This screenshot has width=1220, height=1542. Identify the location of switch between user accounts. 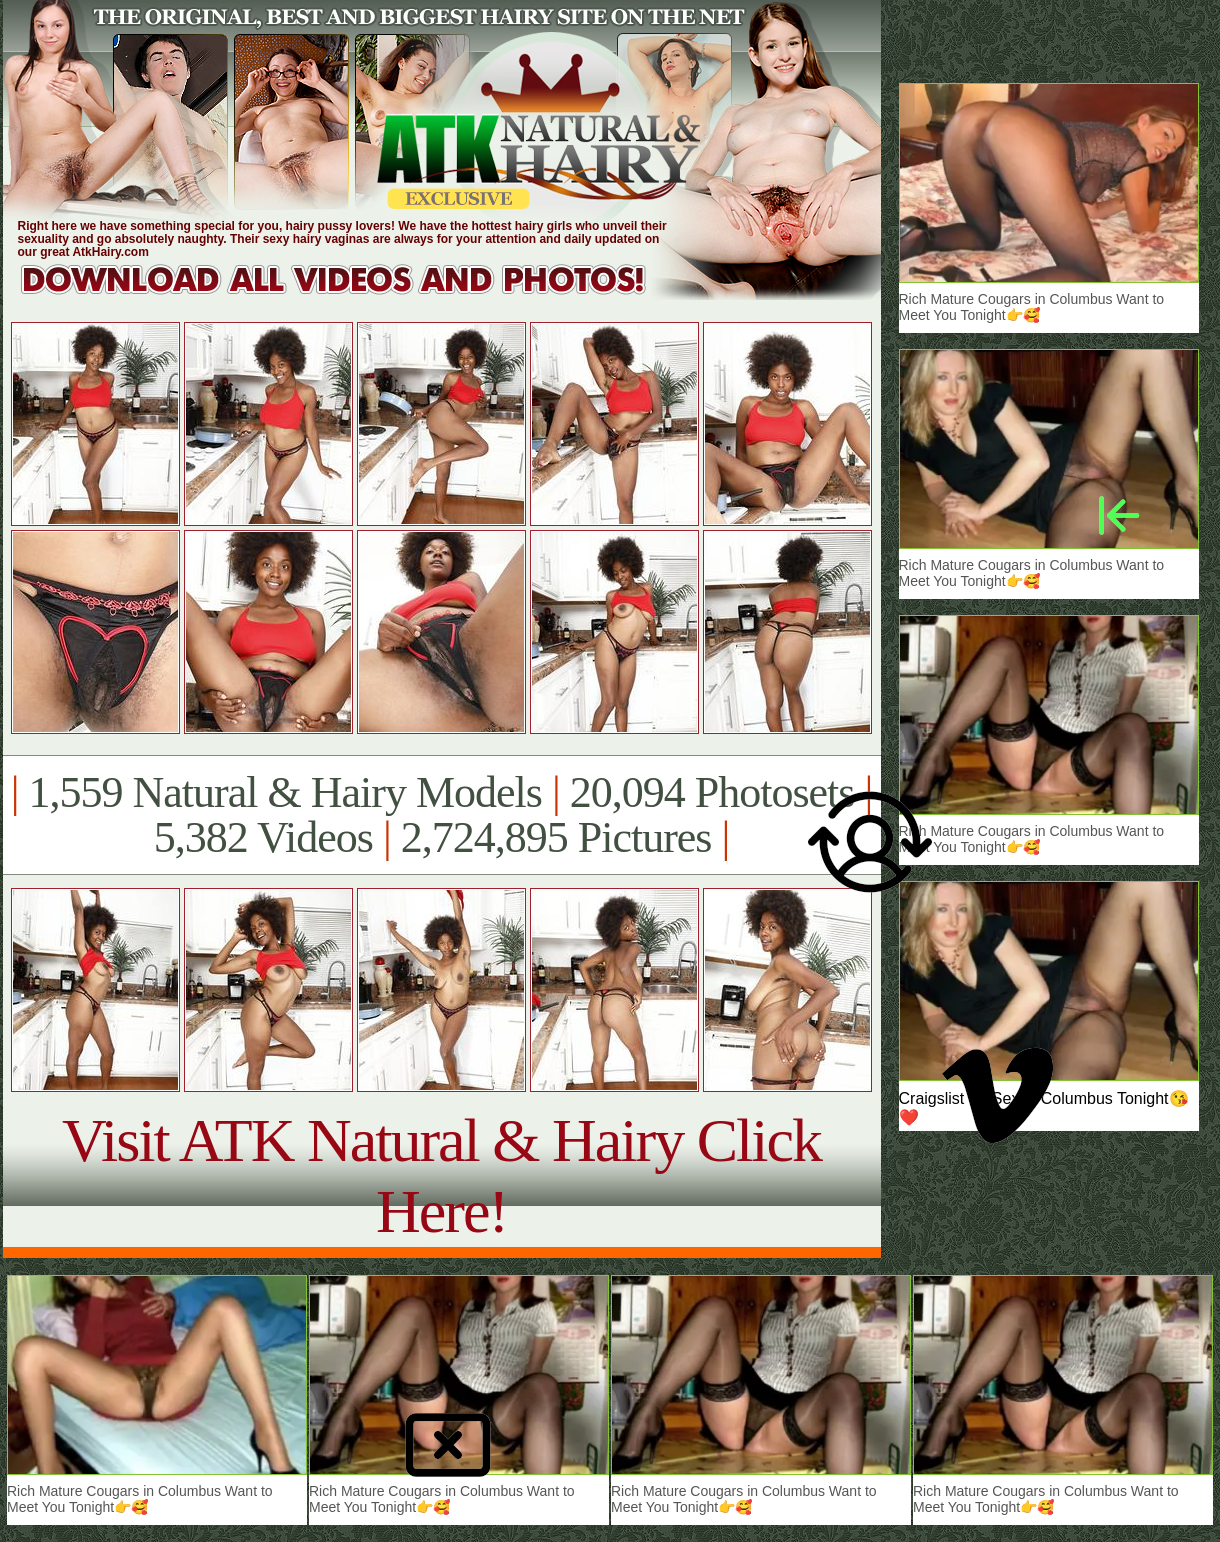
(870, 842).